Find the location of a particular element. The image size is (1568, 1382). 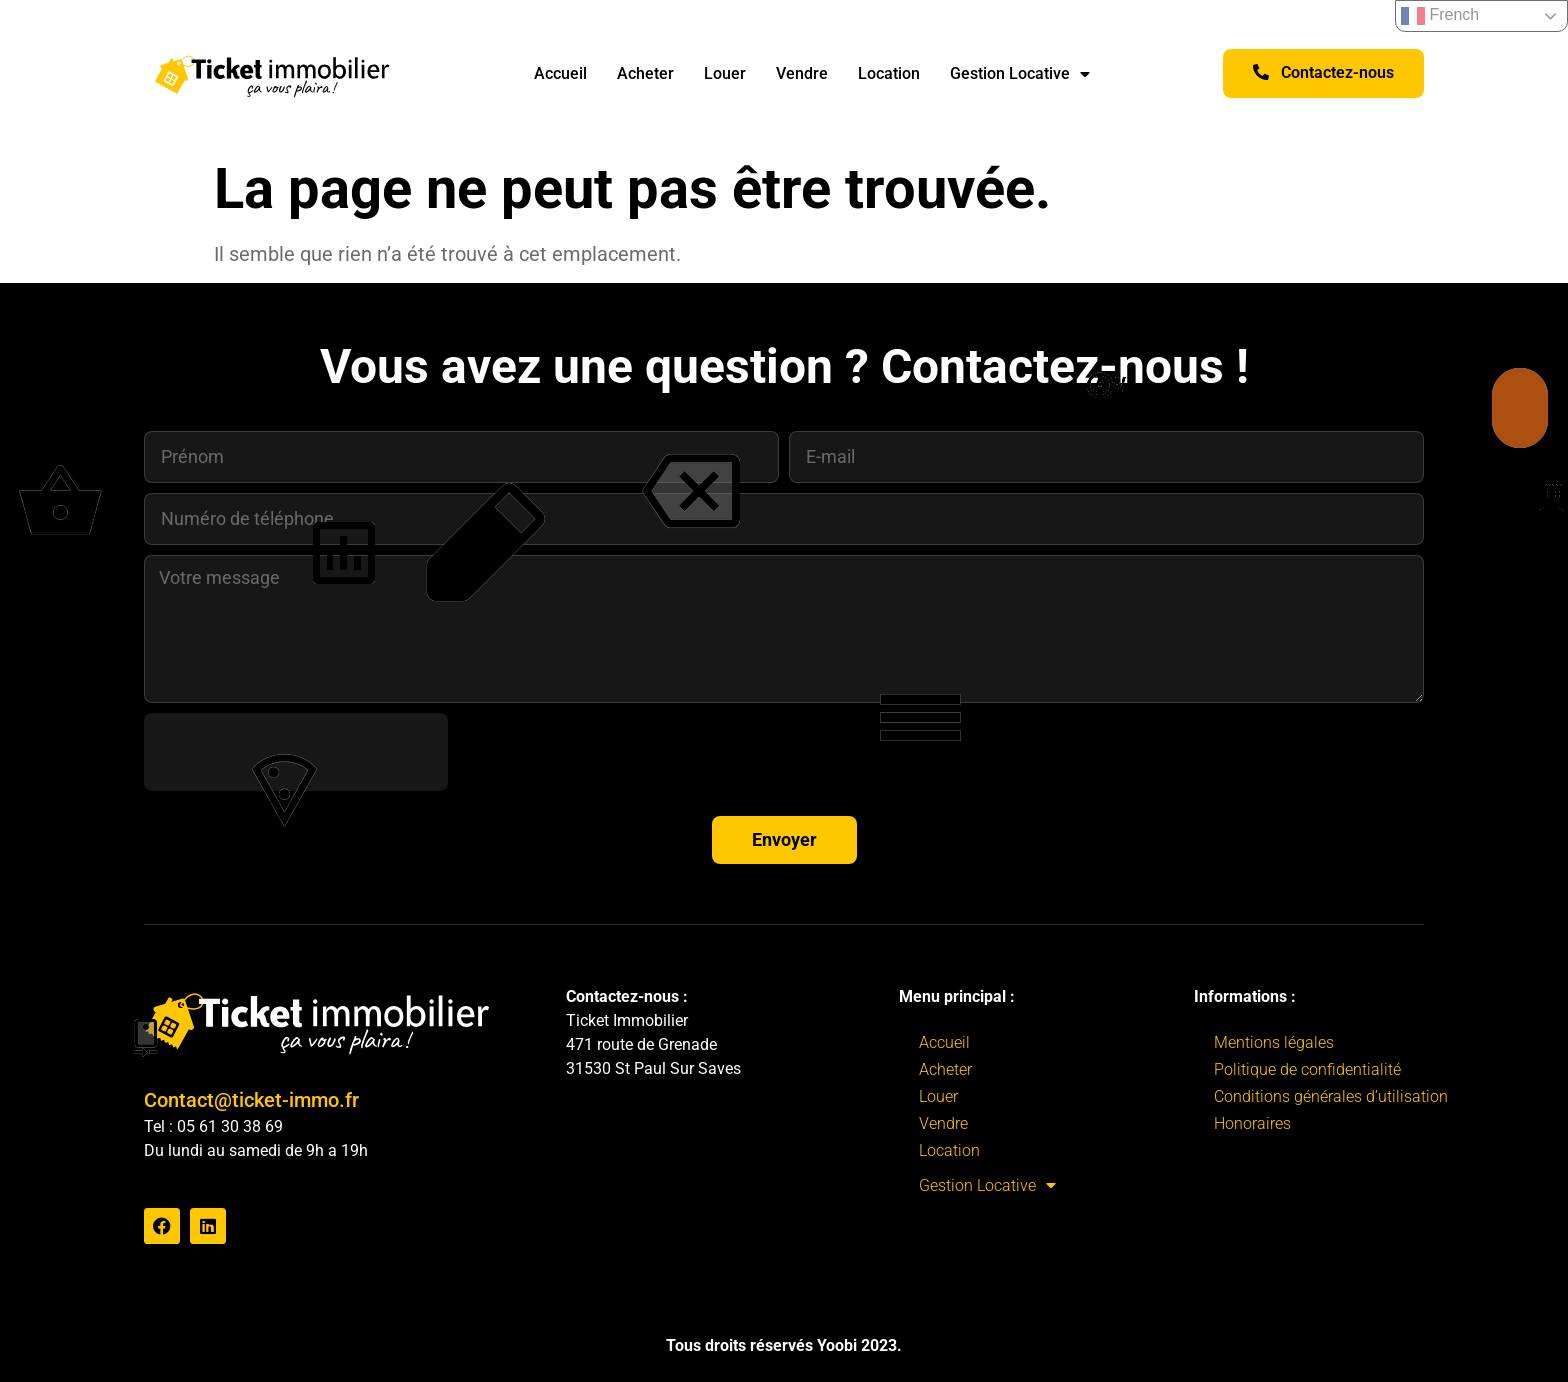

access medication or pharmacy features is located at coordinates (1520, 408).